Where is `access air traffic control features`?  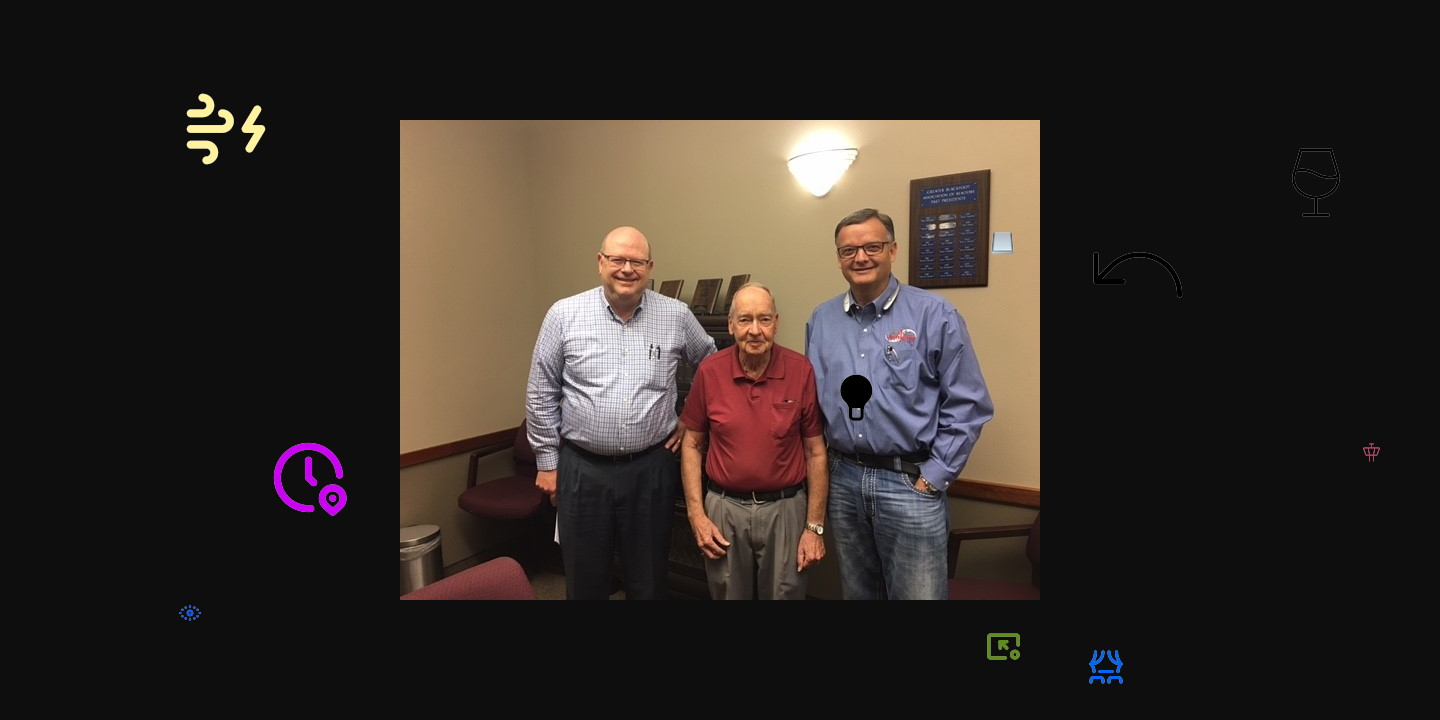 access air traffic control features is located at coordinates (1371, 452).